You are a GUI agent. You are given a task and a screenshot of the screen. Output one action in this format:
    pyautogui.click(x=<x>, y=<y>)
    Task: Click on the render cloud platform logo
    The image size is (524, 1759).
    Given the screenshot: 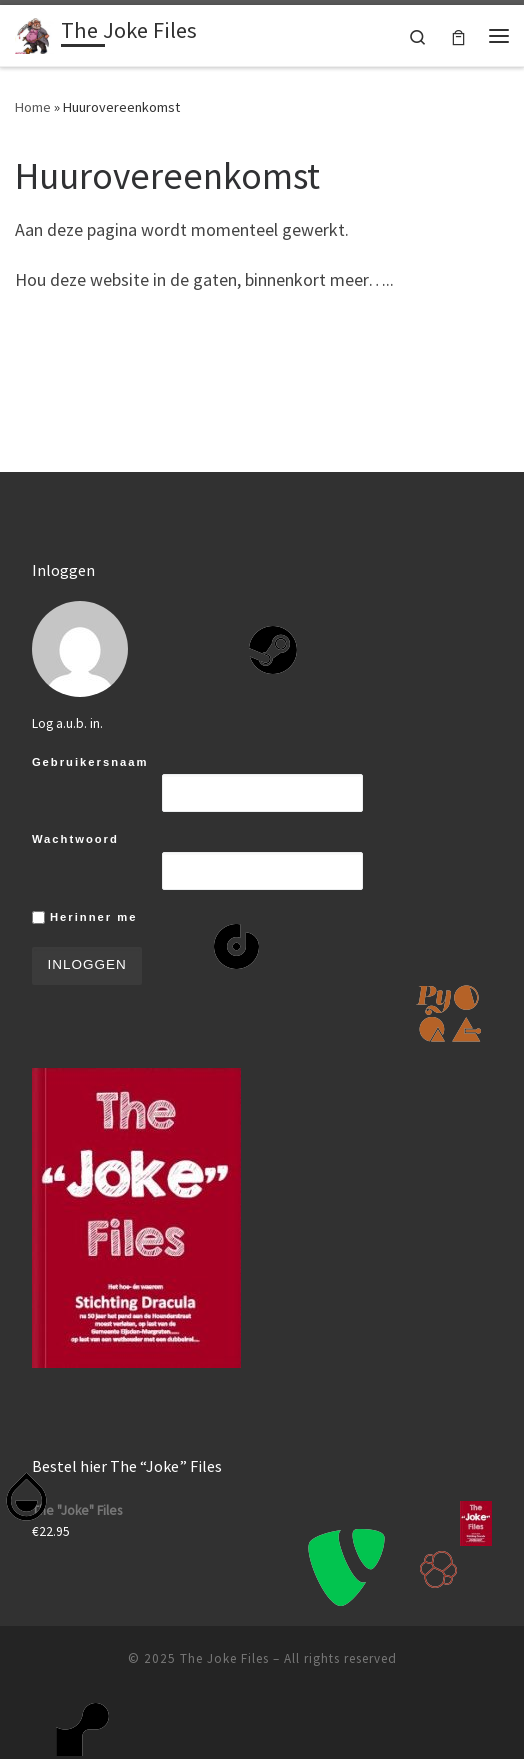 What is the action you would take?
    pyautogui.click(x=82, y=1729)
    